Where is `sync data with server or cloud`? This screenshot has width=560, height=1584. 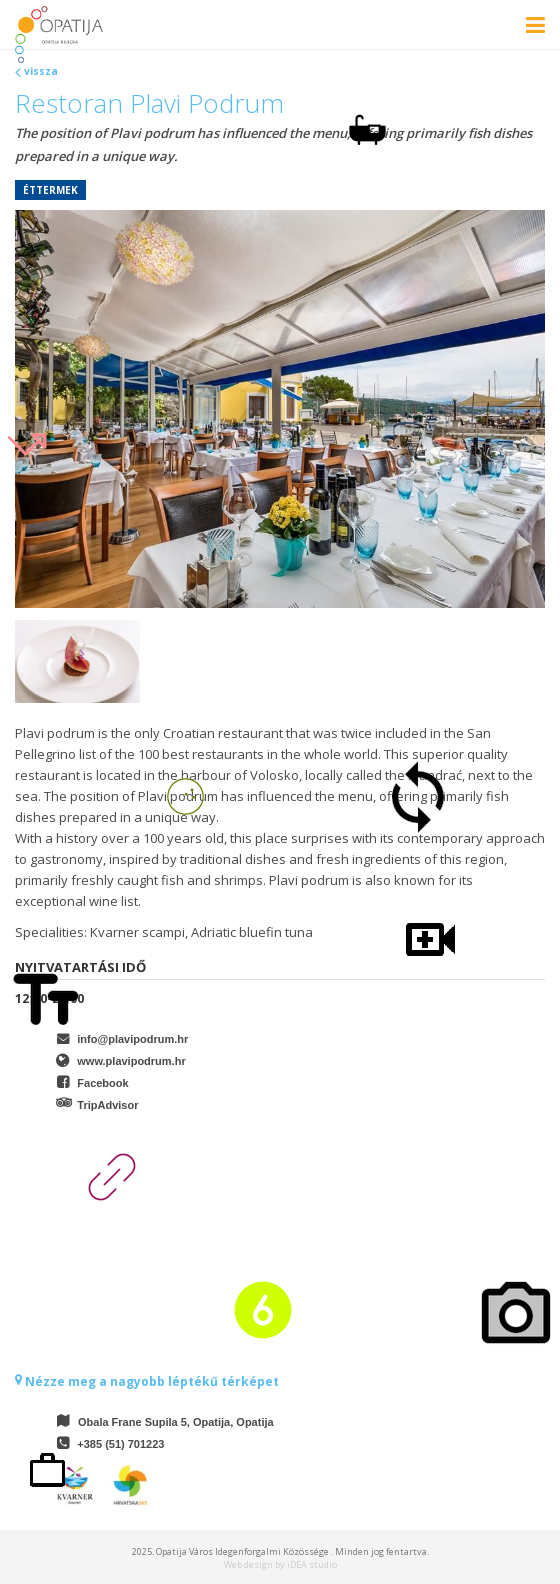
sync data with server or cloud is located at coordinates (418, 797).